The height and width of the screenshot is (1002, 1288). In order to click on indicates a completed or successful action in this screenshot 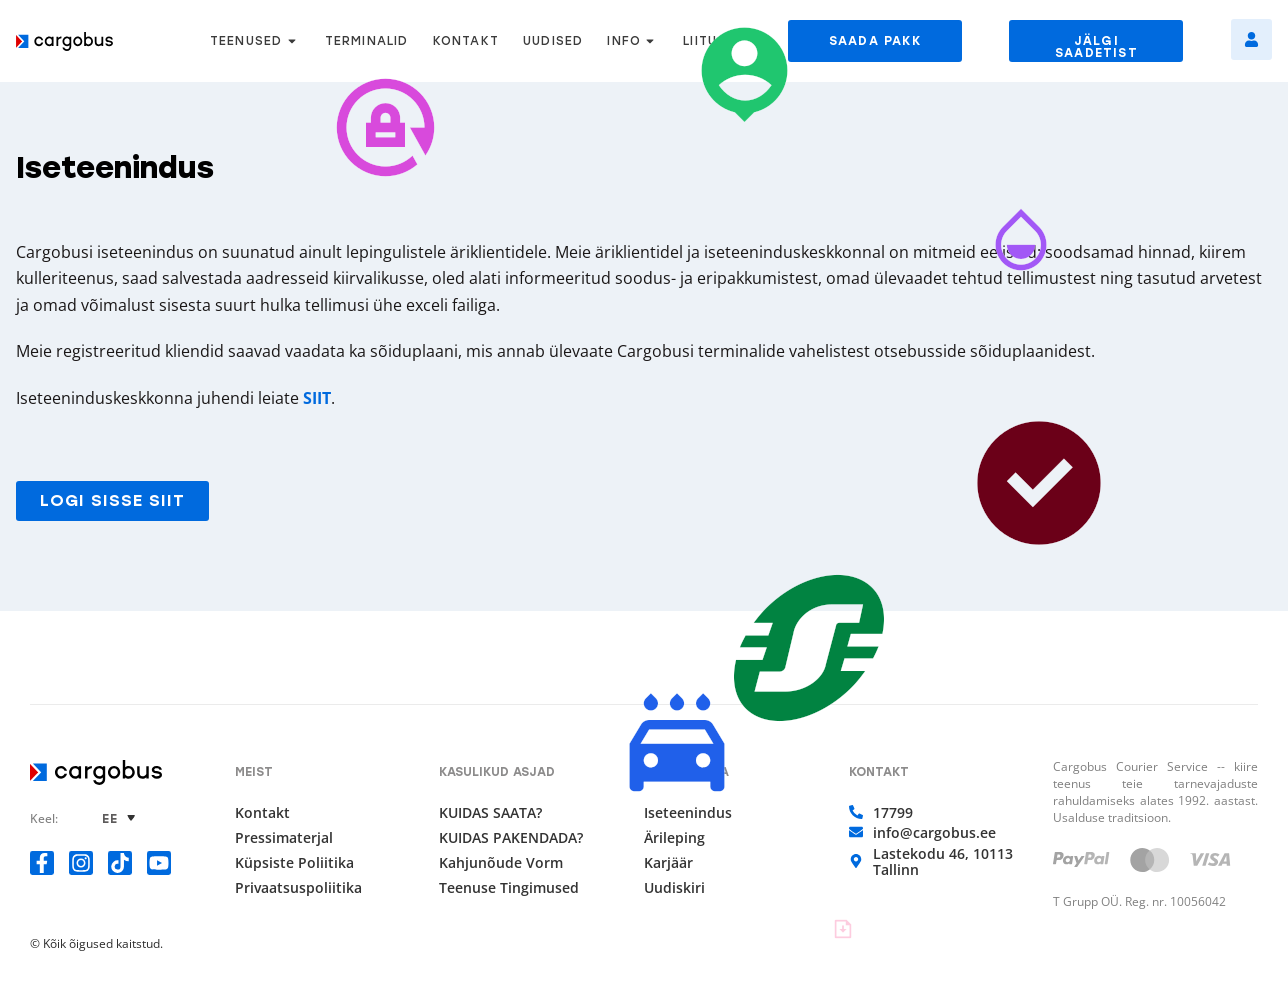, I will do `click(1039, 483)`.